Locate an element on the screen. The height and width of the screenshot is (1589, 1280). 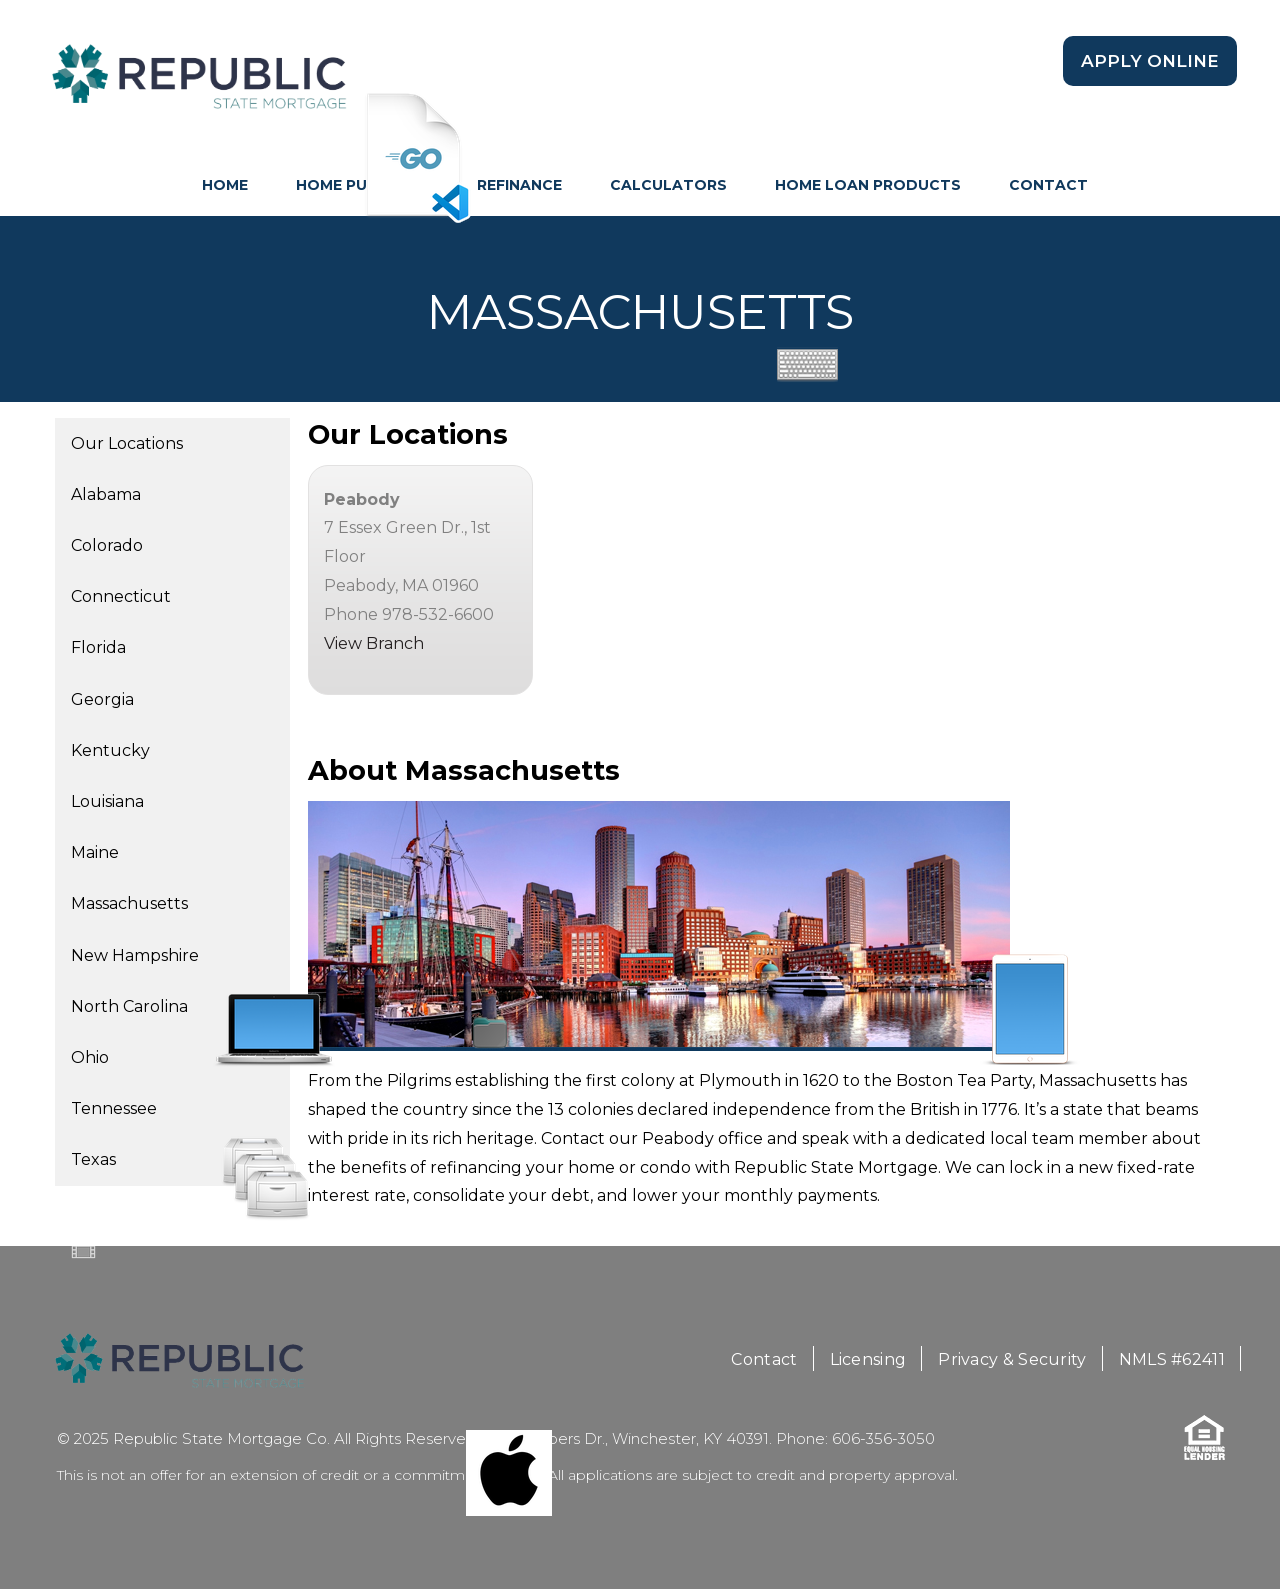
access shared printer pool or network printers is located at coordinates (265, 1177).